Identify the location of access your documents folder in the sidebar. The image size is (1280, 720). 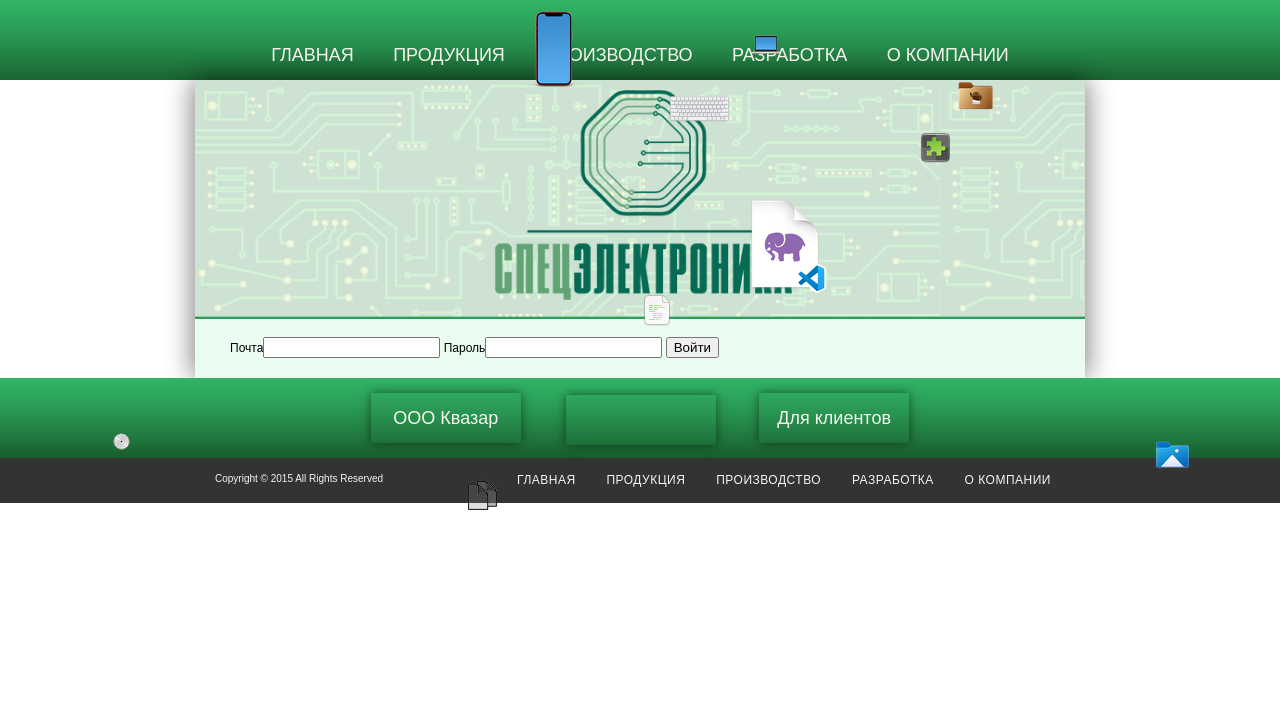
(482, 495).